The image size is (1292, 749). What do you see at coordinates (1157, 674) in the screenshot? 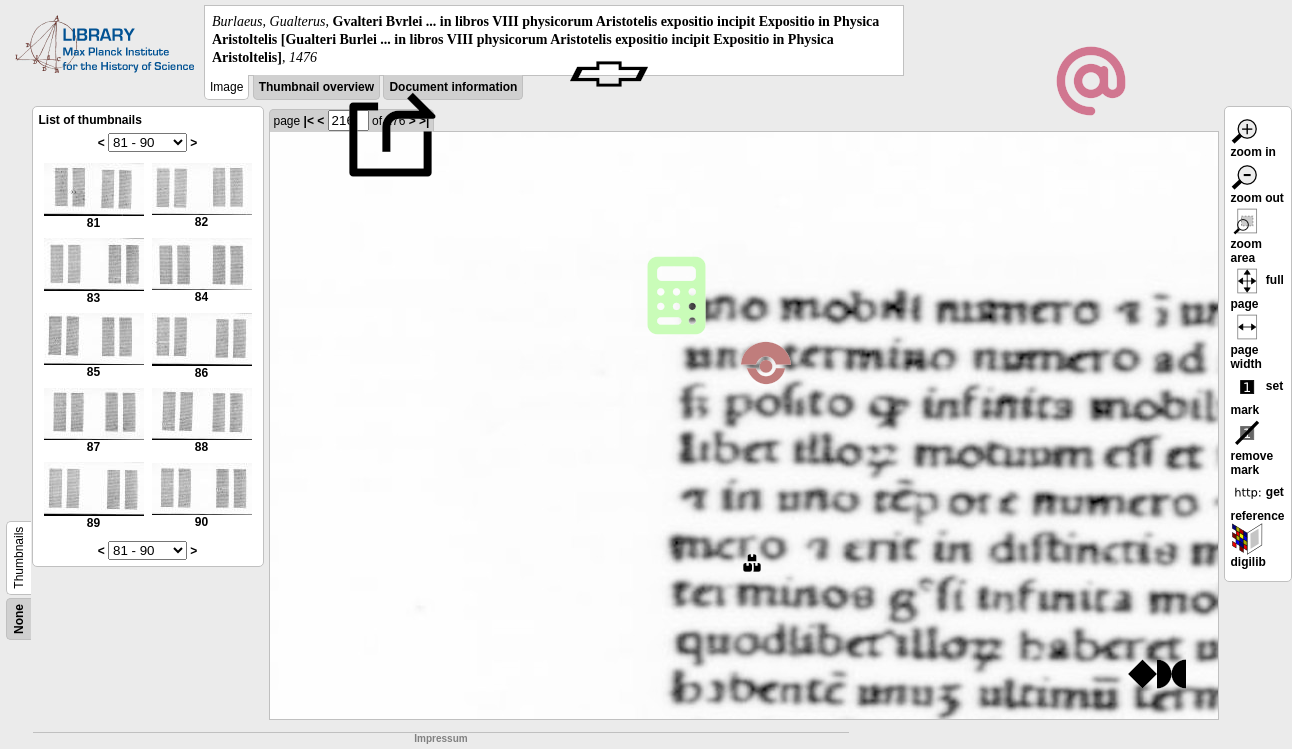
I see `42 school / 42 group logo` at bounding box center [1157, 674].